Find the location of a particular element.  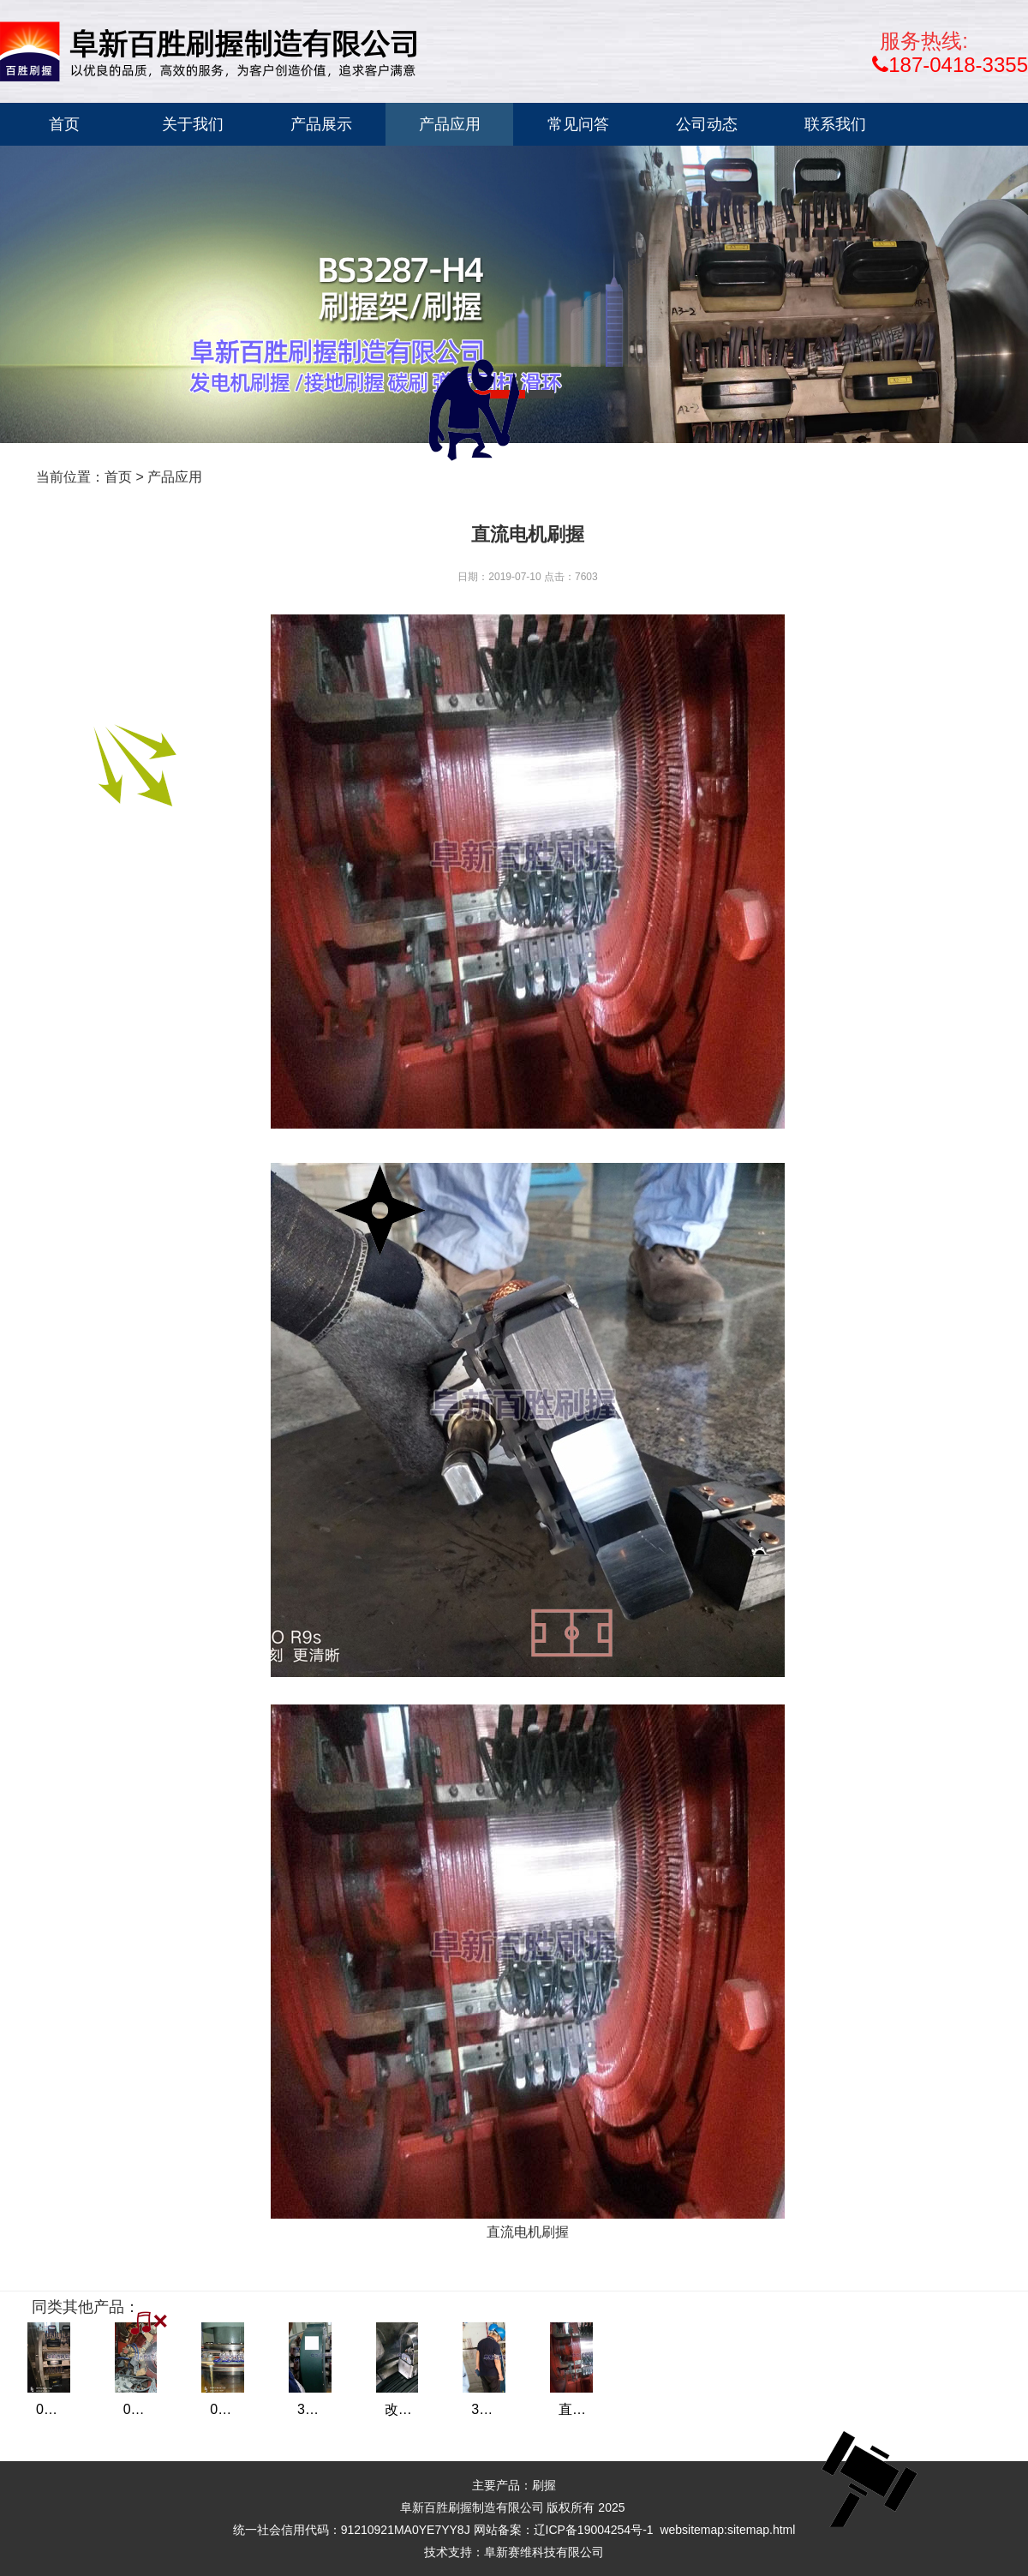

throwing star weapon in a game inventory is located at coordinates (380, 1210).